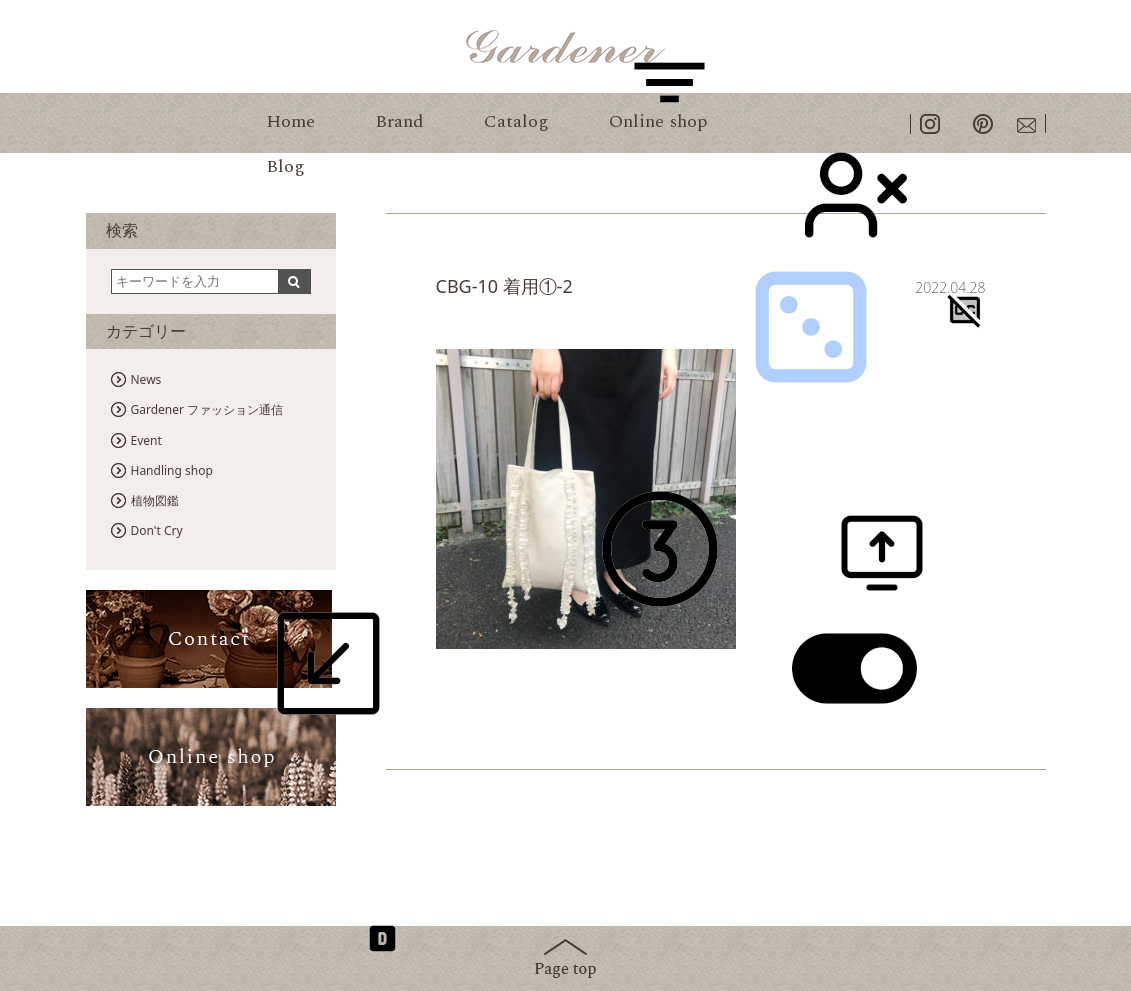 The image size is (1131, 991). I want to click on indicates items or options starting with the letter D, so click(382, 938).